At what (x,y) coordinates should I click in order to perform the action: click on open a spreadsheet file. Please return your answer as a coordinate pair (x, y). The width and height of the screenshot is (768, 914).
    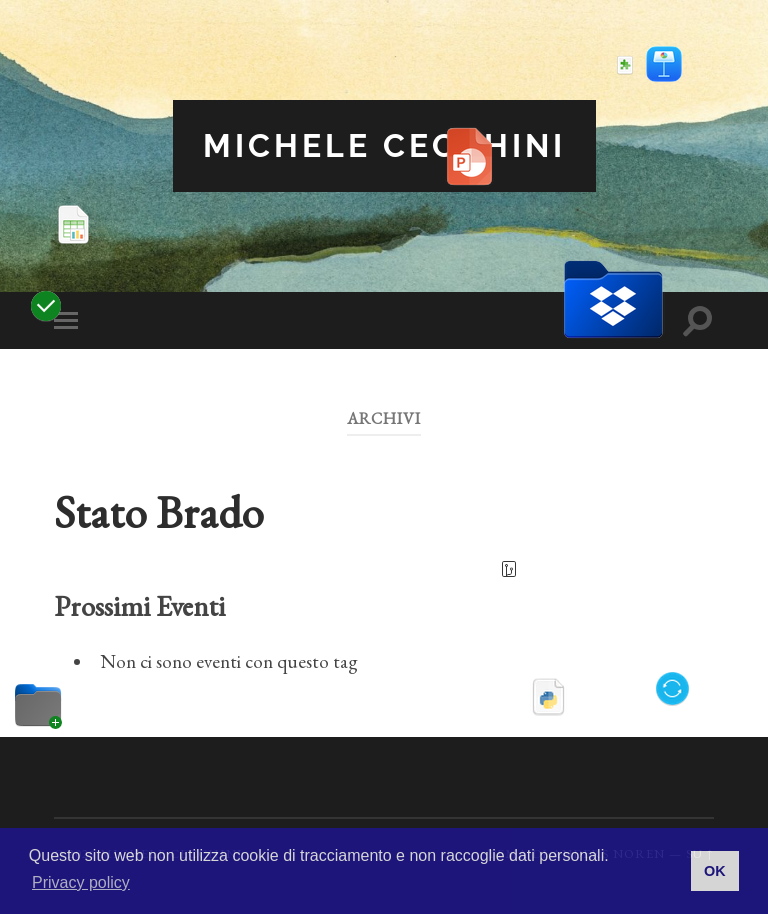
    Looking at the image, I should click on (73, 224).